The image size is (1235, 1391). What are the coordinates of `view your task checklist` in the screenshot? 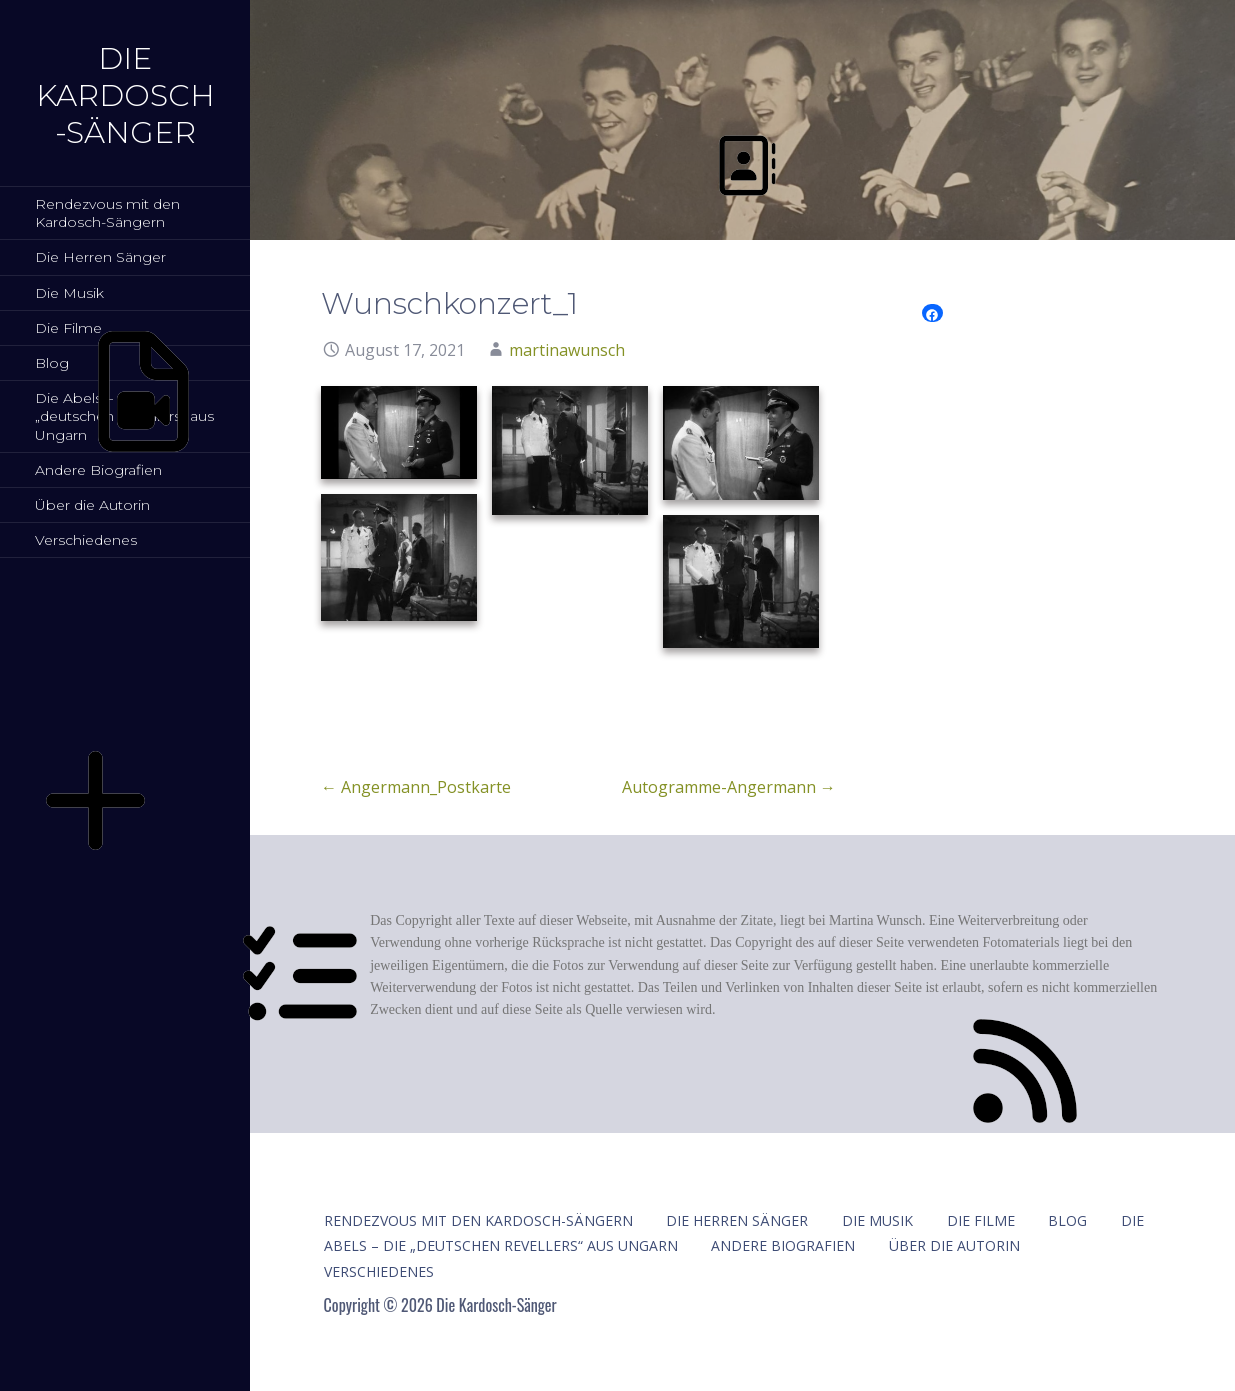 It's located at (300, 976).